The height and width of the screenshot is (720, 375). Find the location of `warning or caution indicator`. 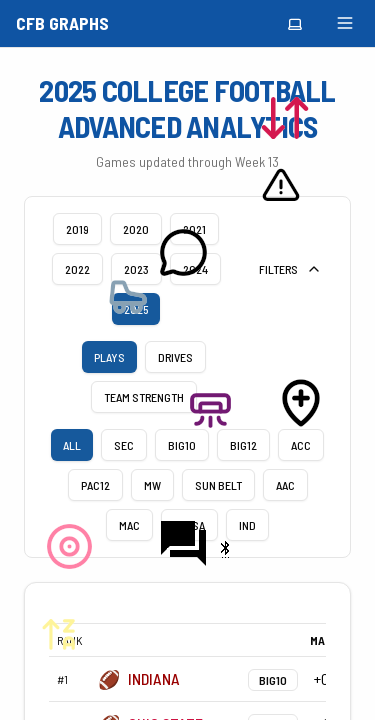

warning or caution indicator is located at coordinates (281, 186).